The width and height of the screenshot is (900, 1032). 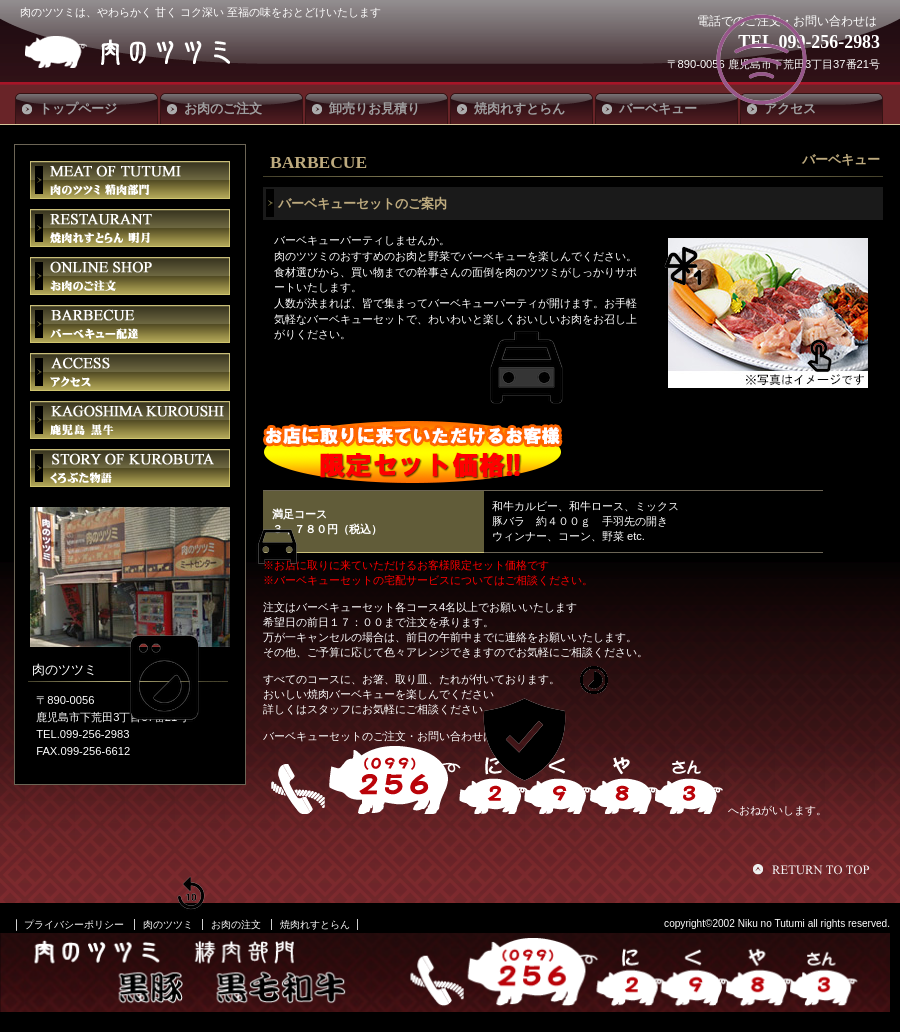 I want to click on access timelapse camera mode, so click(x=594, y=680).